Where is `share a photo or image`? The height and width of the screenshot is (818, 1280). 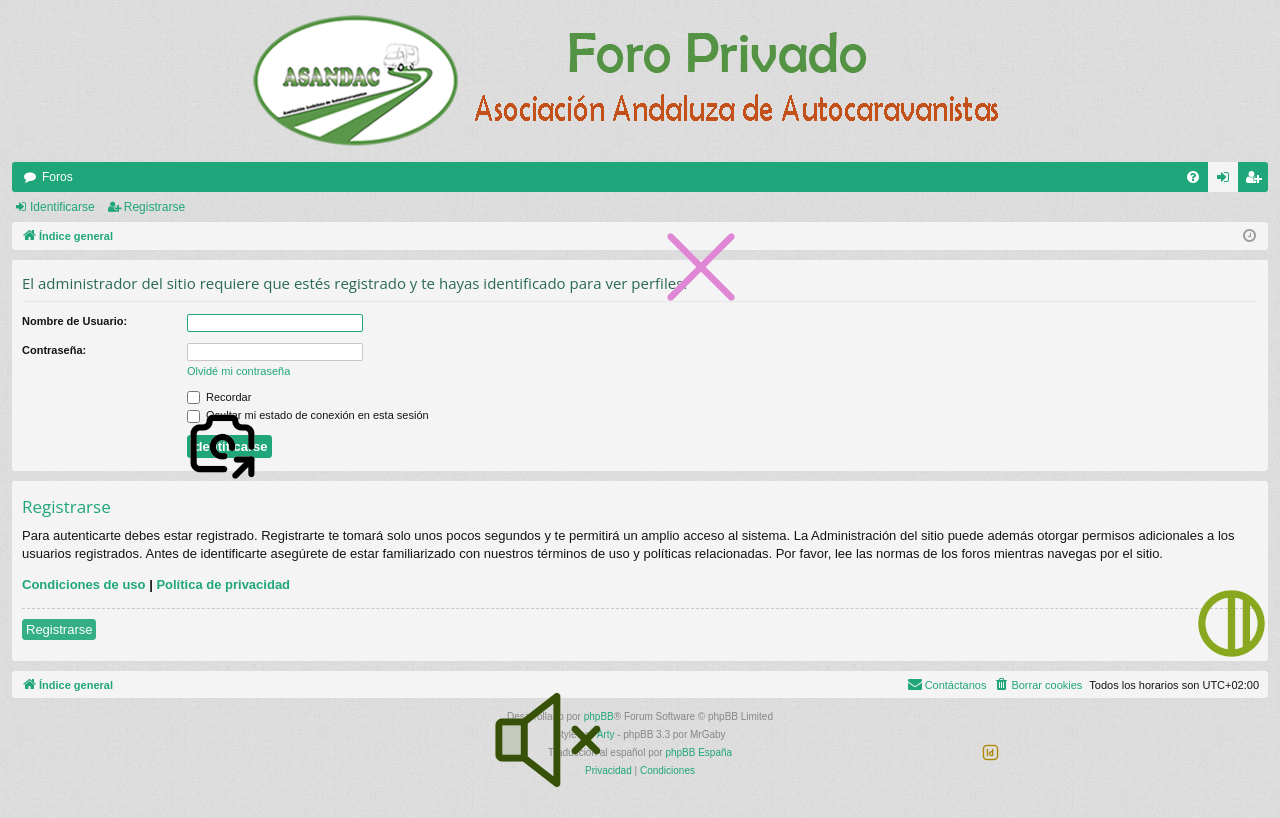
share a photo or image is located at coordinates (222, 443).